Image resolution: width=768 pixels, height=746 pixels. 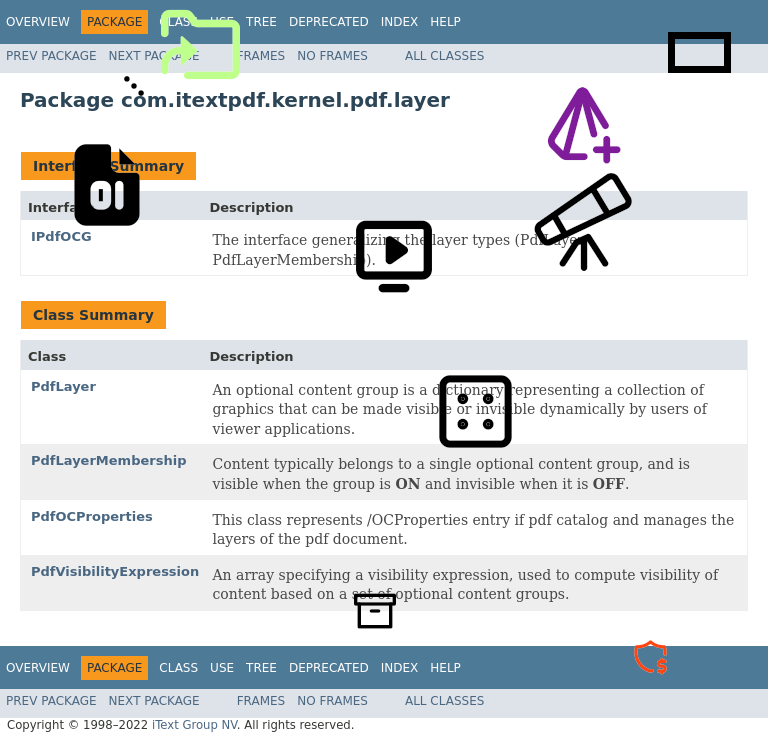 I want to click on add a new 3D object or shape, so click(x=582, y=125).